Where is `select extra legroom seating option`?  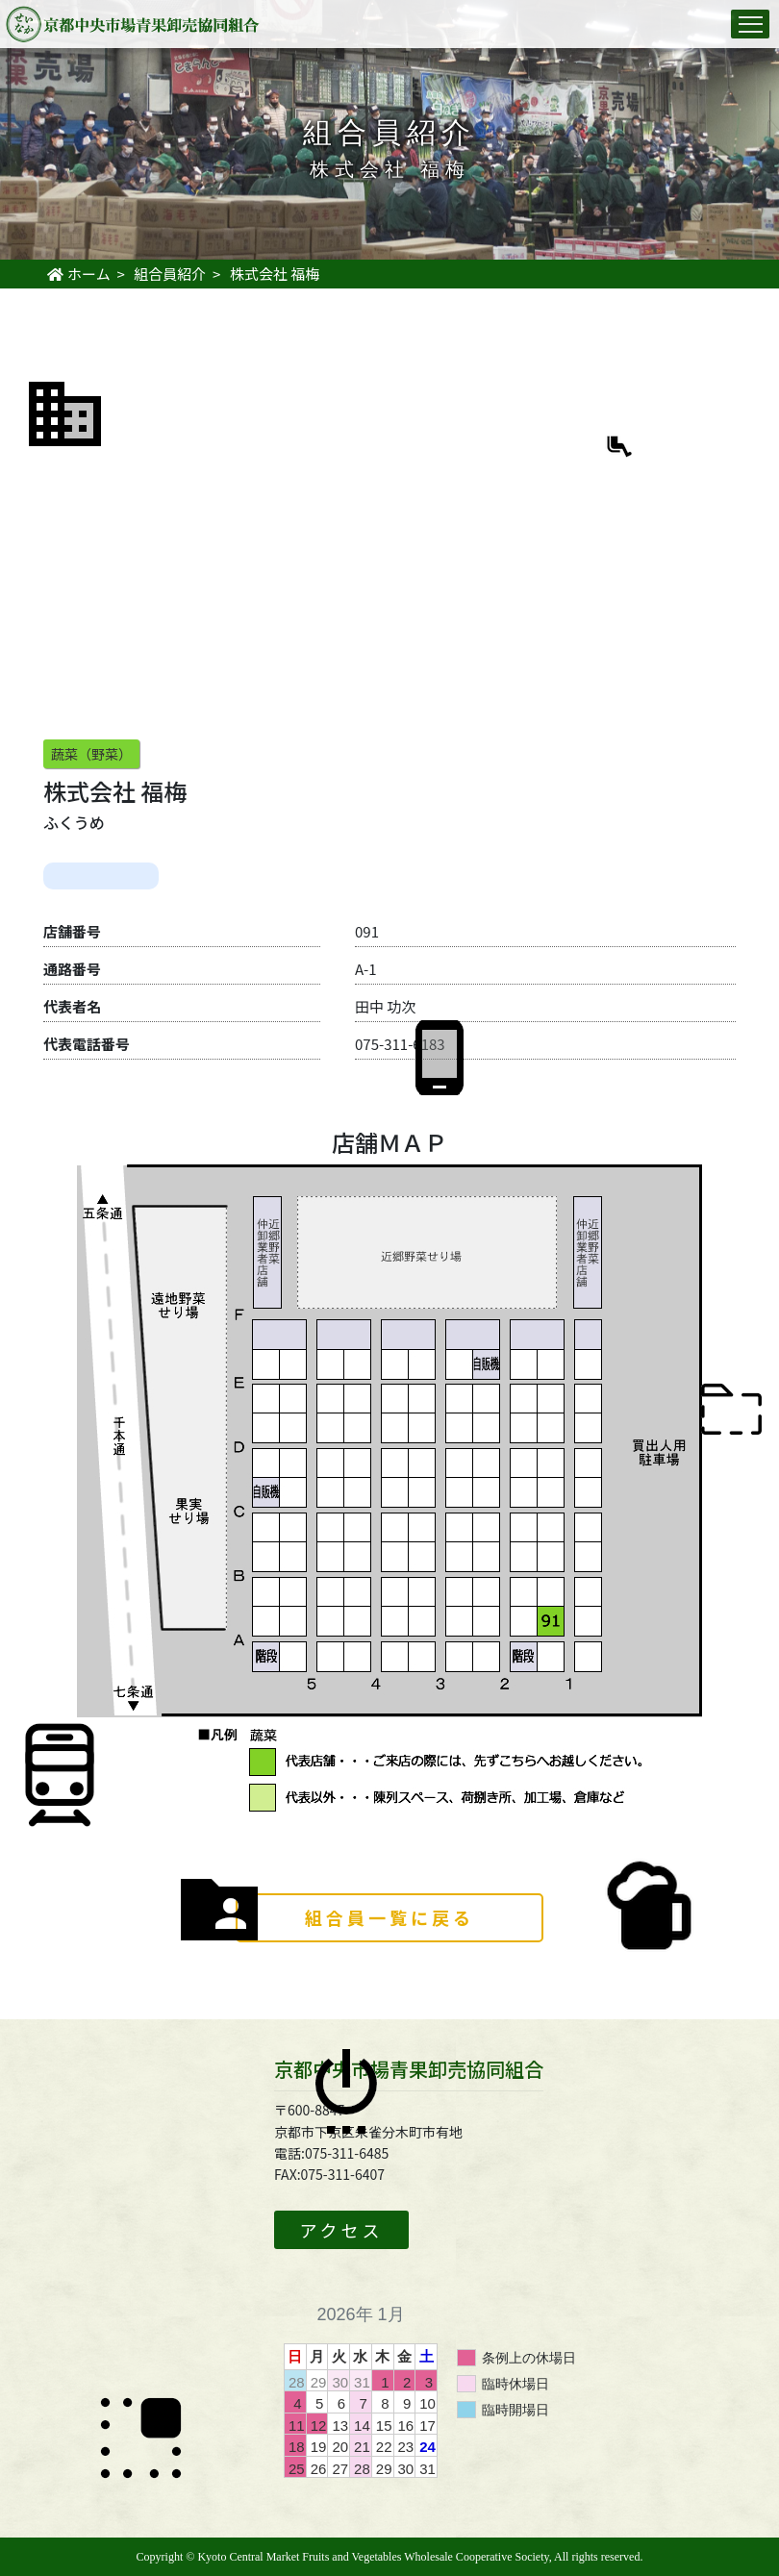 select extra legroom seating option is located at coordinates (618, 446).